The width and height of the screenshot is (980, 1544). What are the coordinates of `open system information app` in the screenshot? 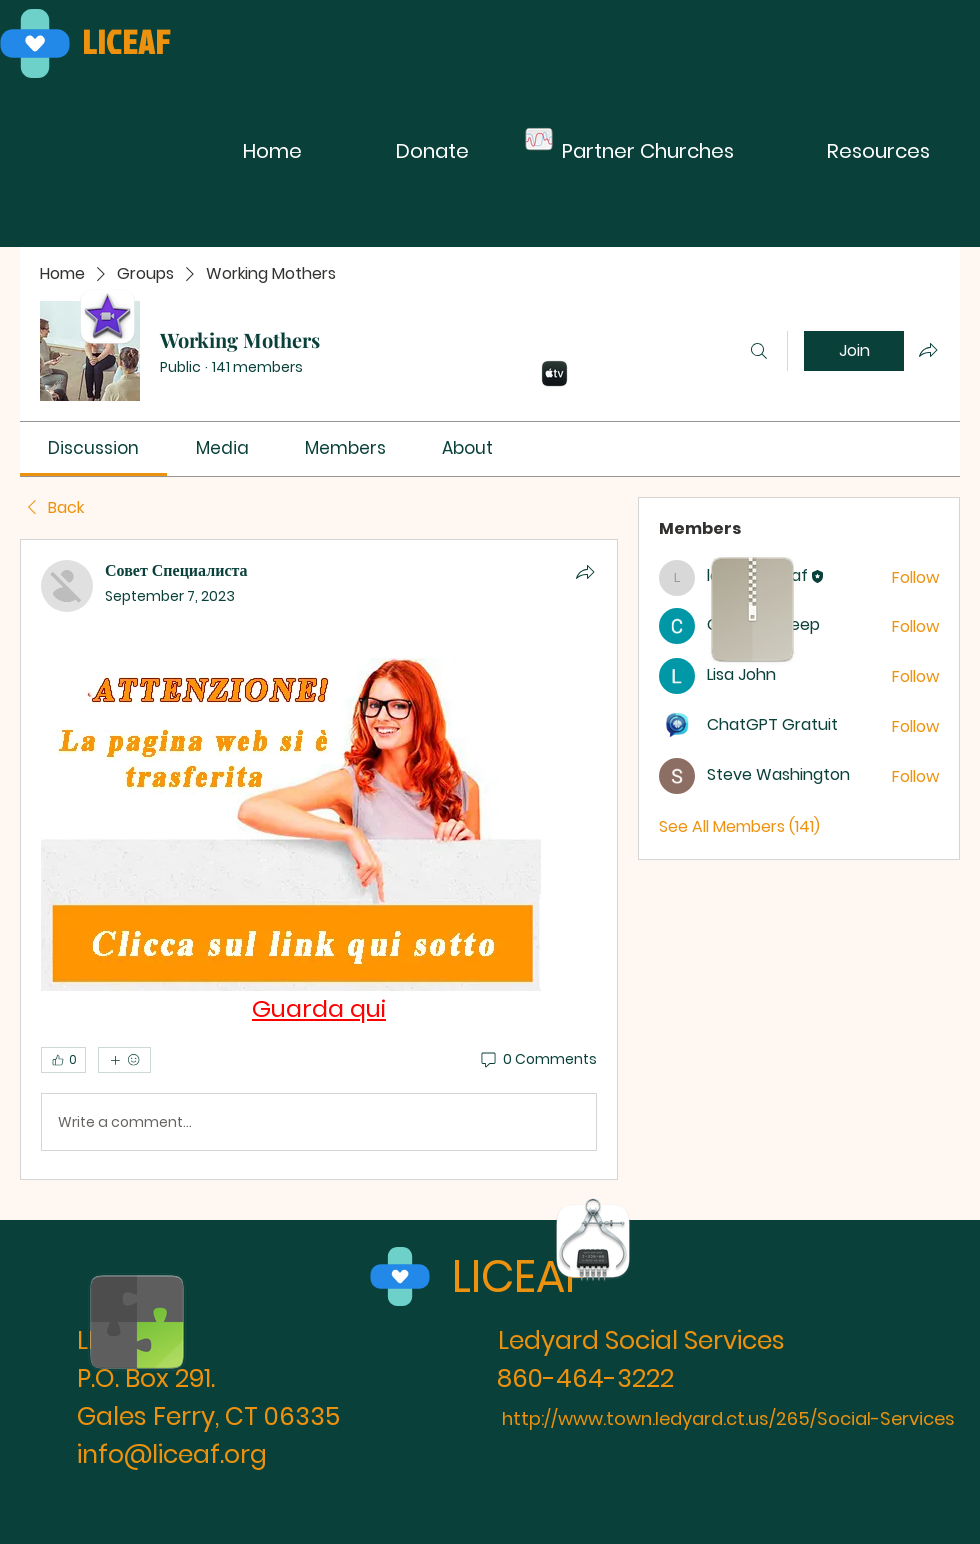 It's located at (593, 1241).